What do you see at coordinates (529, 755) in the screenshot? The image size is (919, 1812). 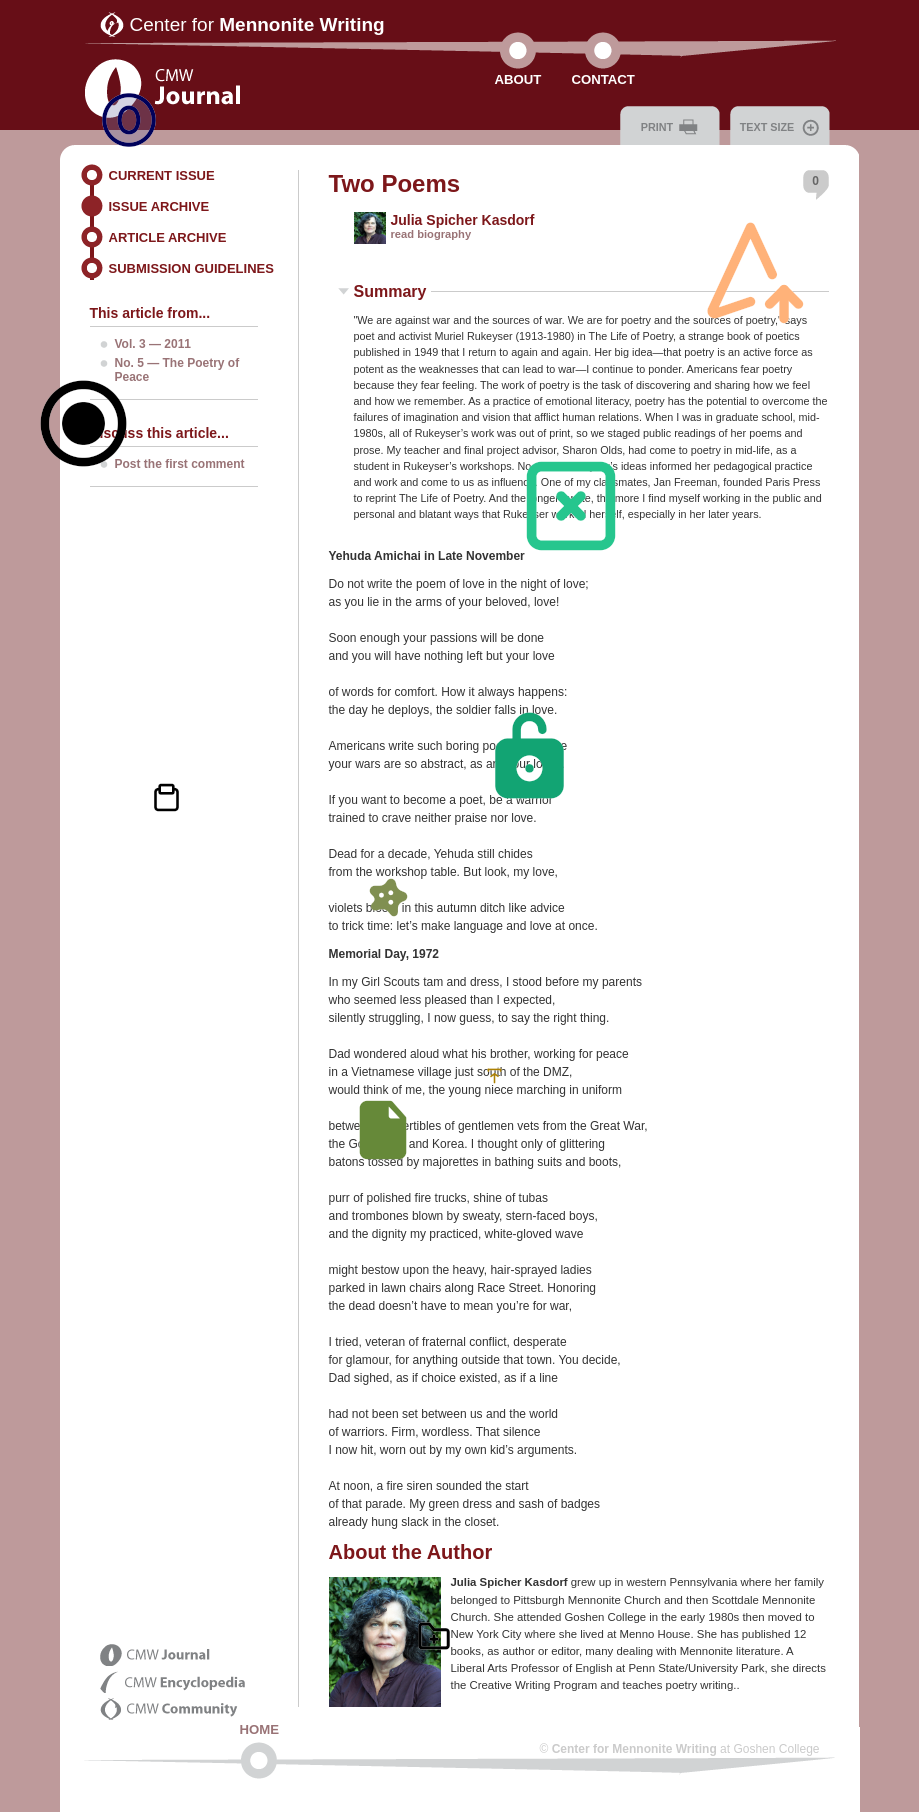 I see `unlock a secured item or feature` at bounding box center [529, 755].